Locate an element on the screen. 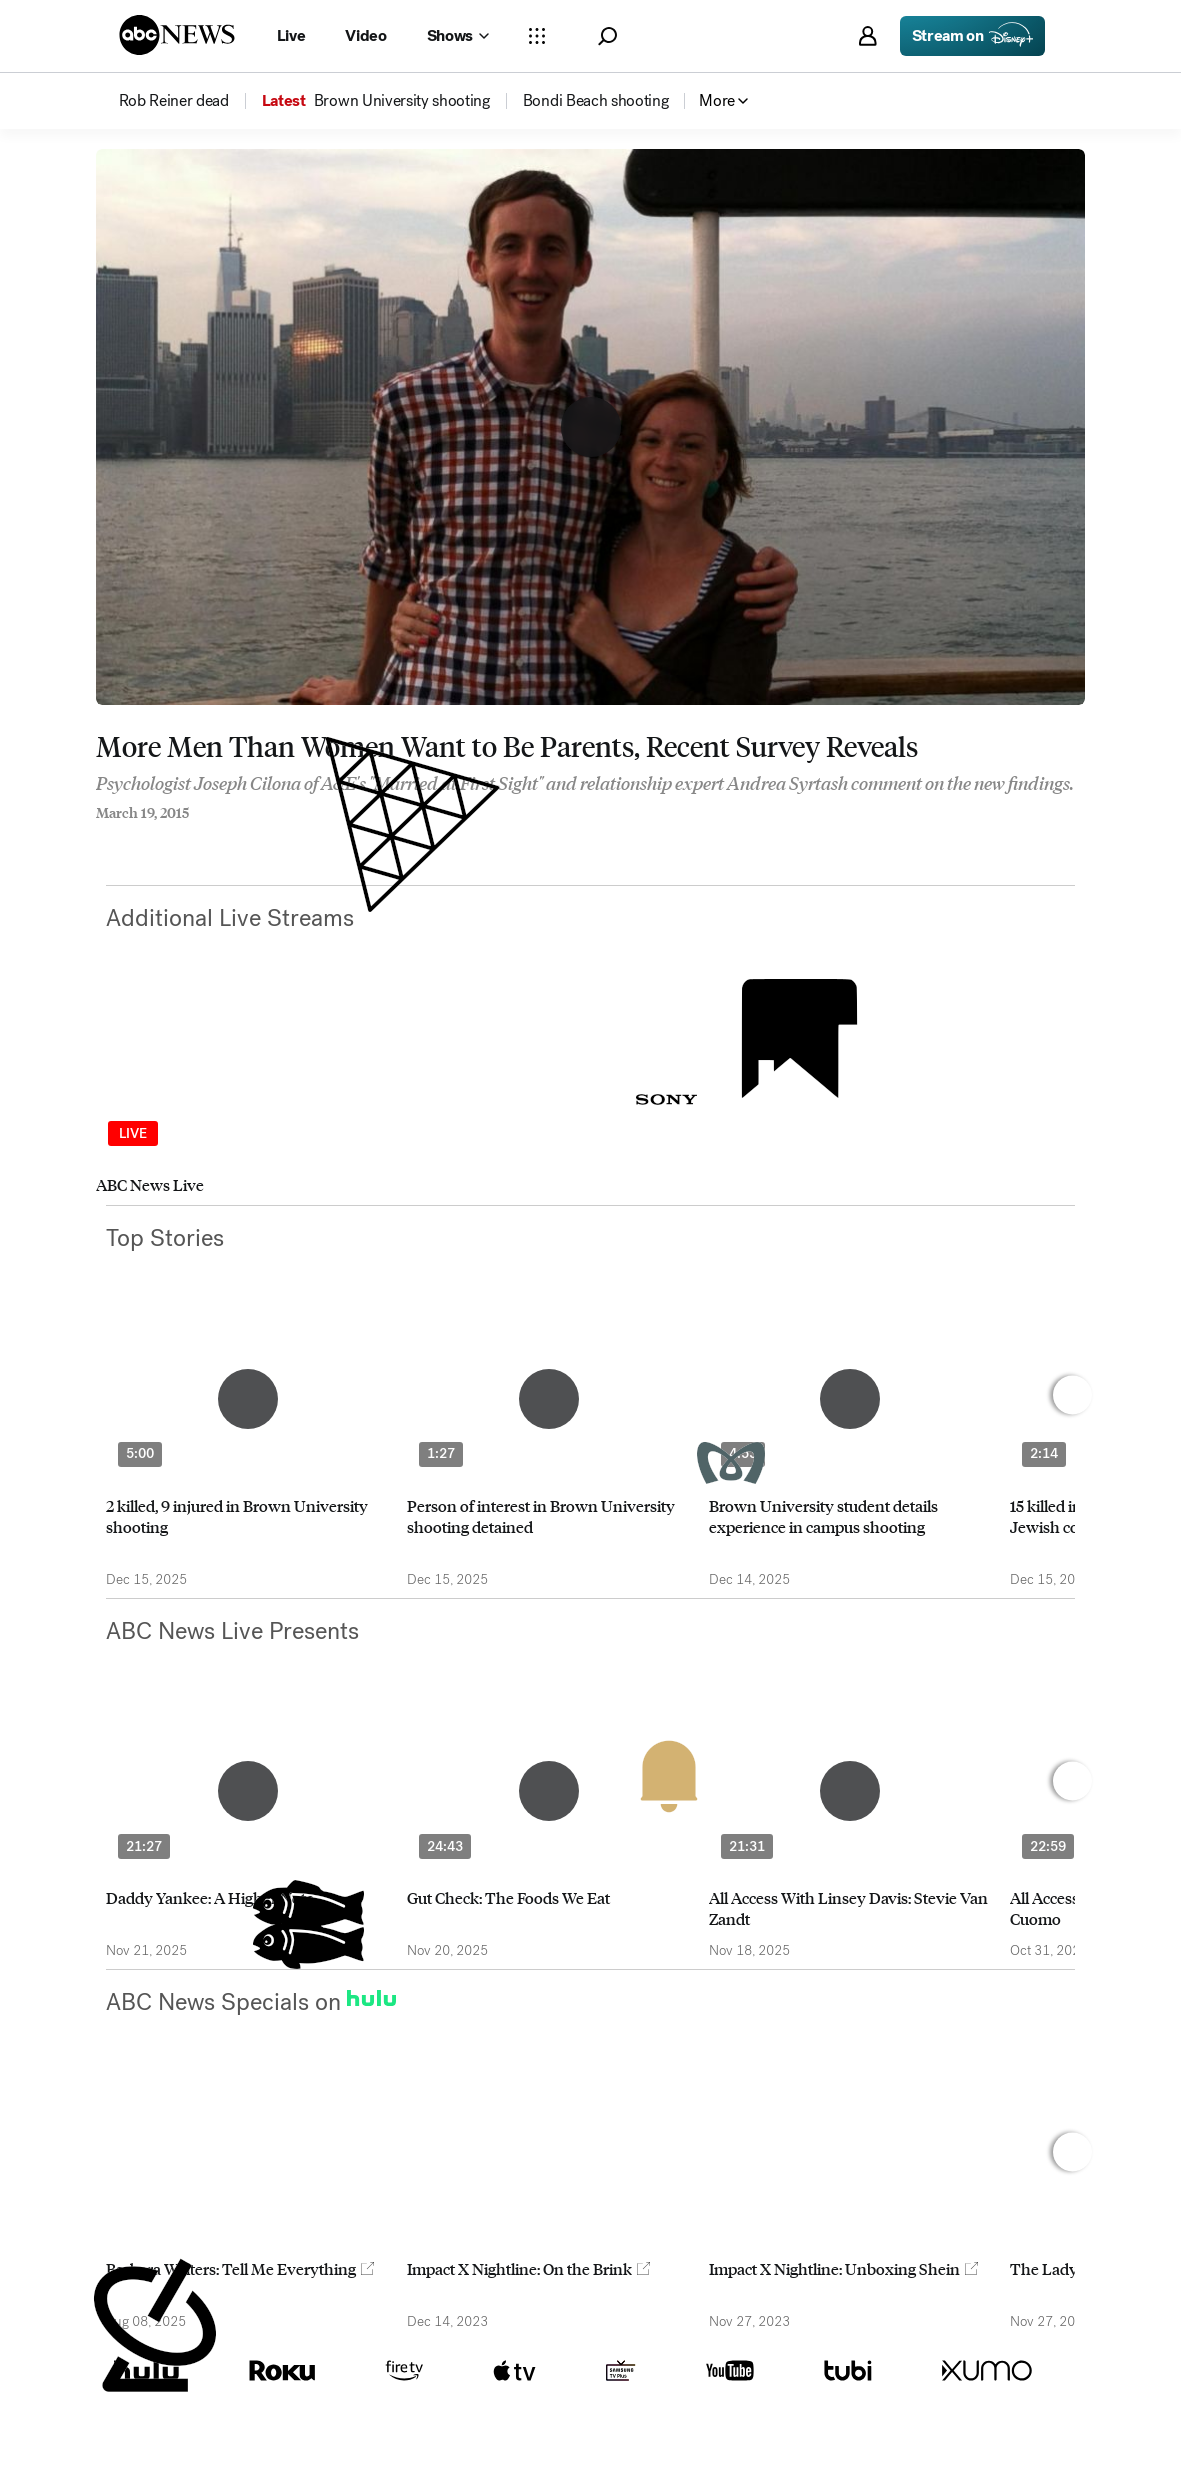 This screenshot has width=1181, height=2465. tokyo metro logo is located at coordinates (731, 1463).